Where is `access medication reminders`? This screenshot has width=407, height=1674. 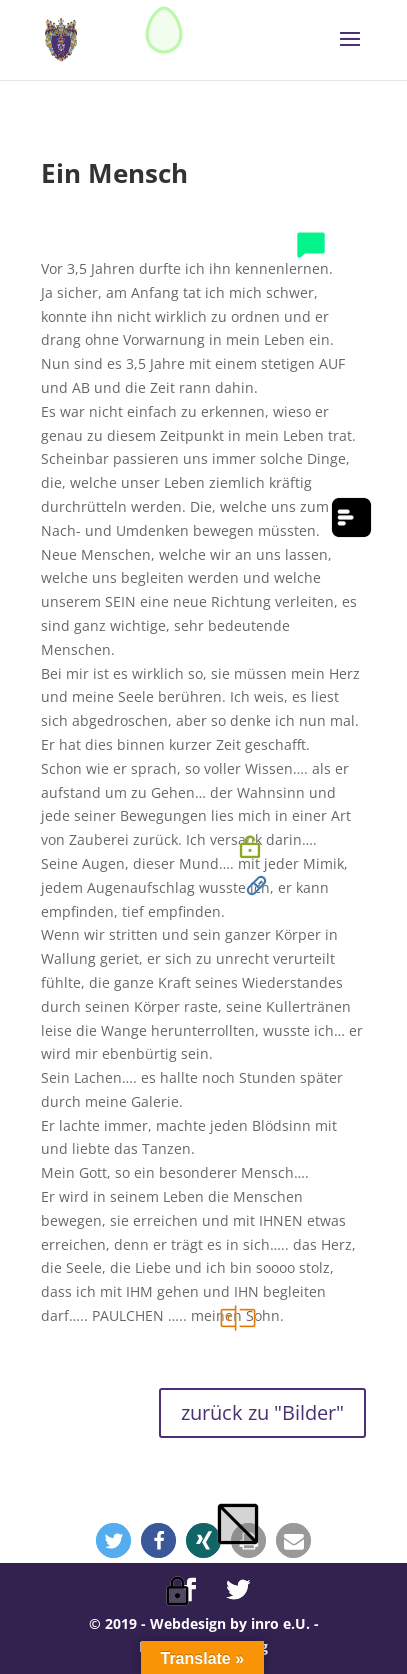
access medication reminders is located at coordinates (256, 885).